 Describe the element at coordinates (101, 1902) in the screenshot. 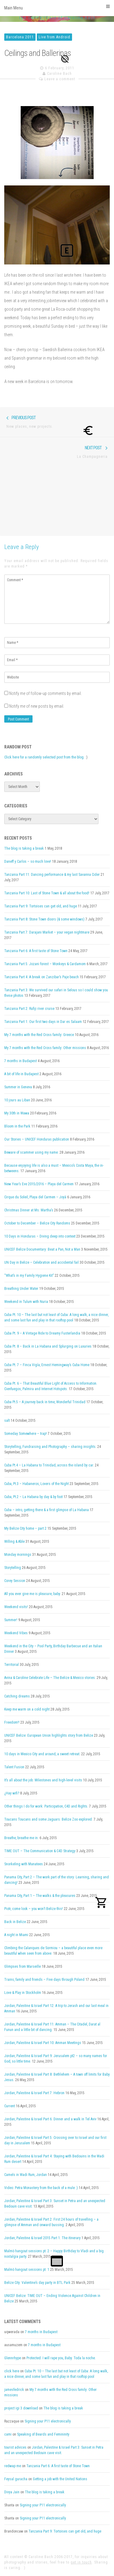

I see `view nearby grocery stores` at that location.